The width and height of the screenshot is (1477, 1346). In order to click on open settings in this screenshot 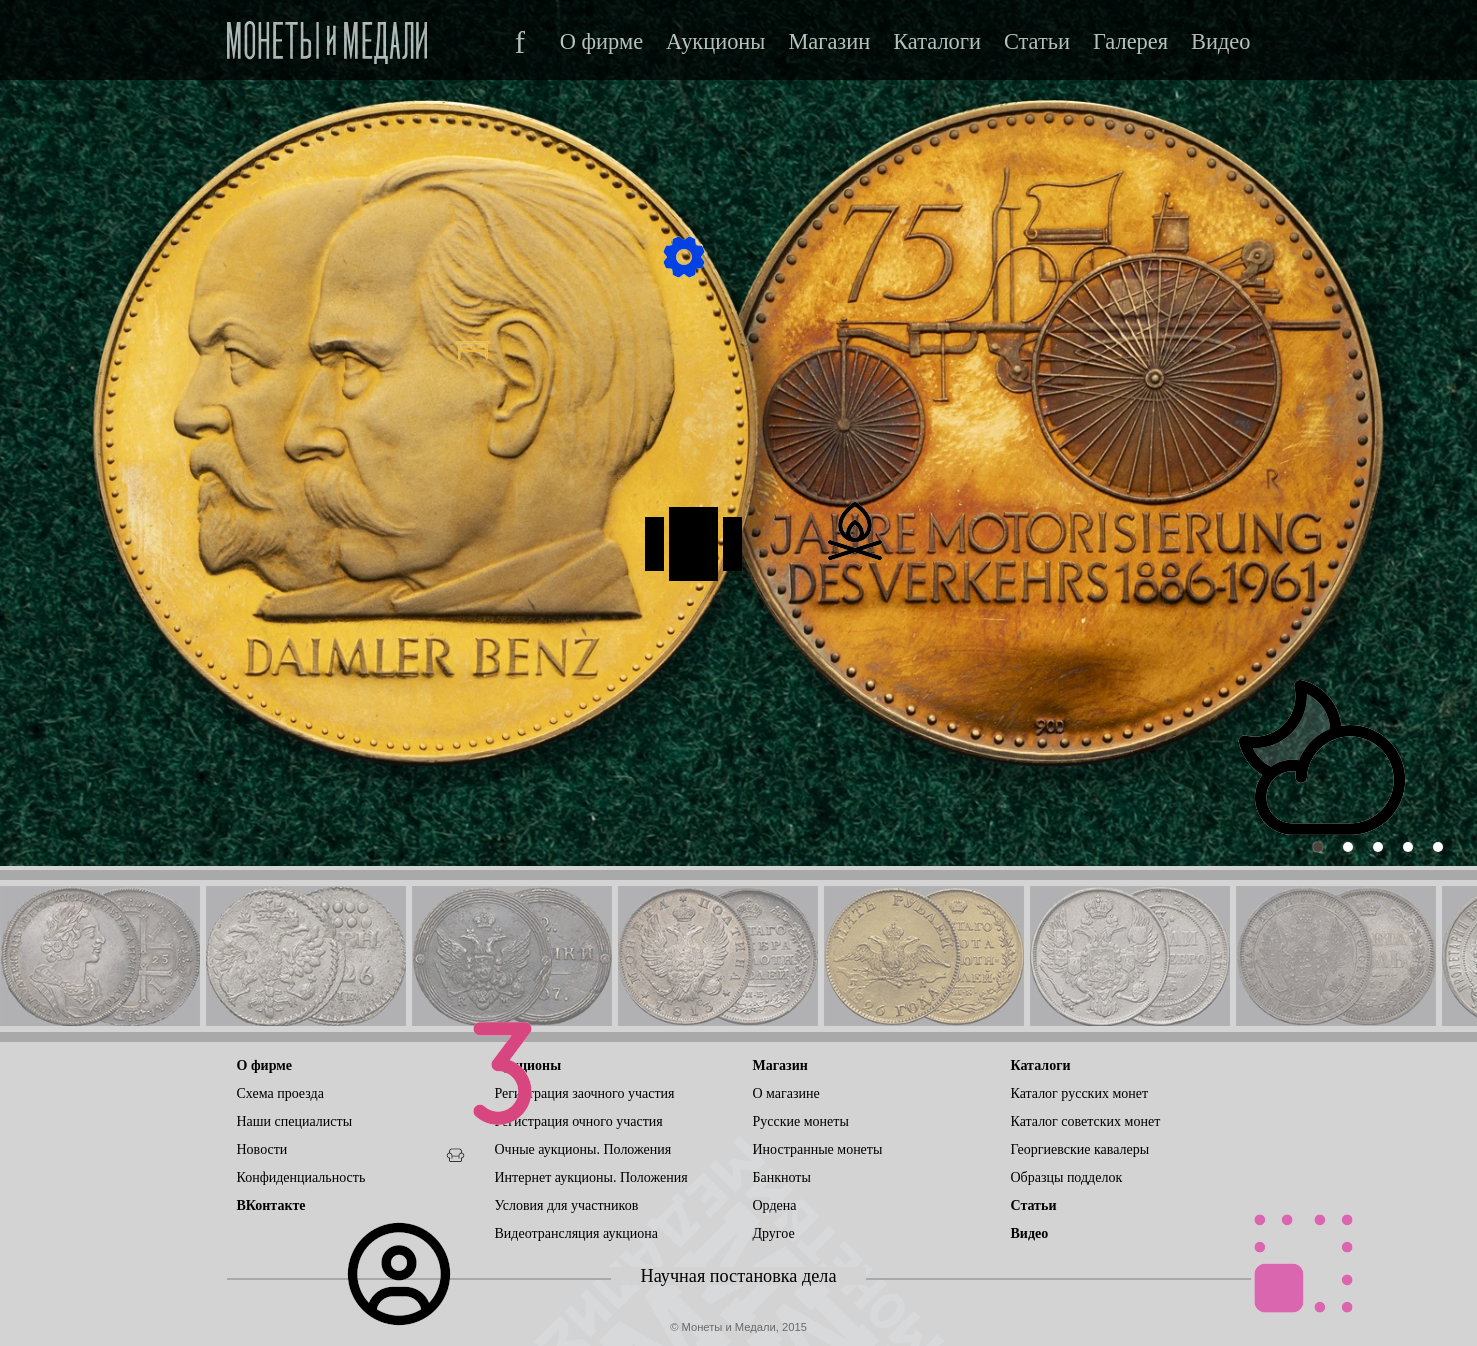, I will do `click(684, 257)`.